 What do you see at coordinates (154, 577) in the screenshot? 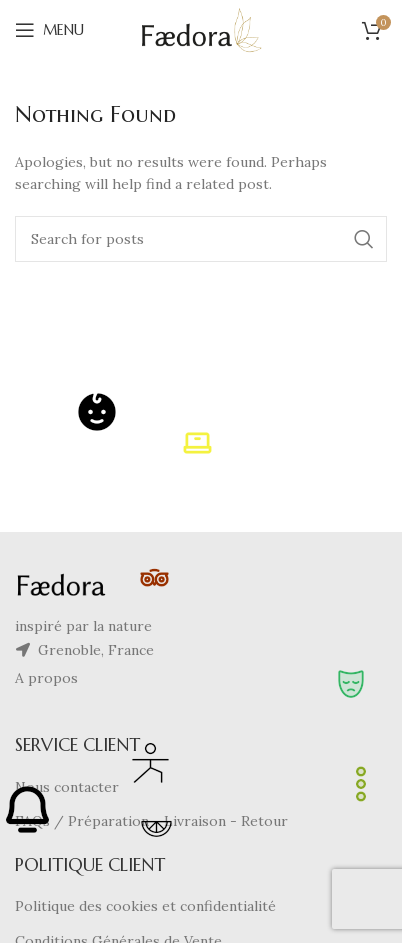
I see `view tripadvisor reviews and ratings` at bounding box center [154, 577].